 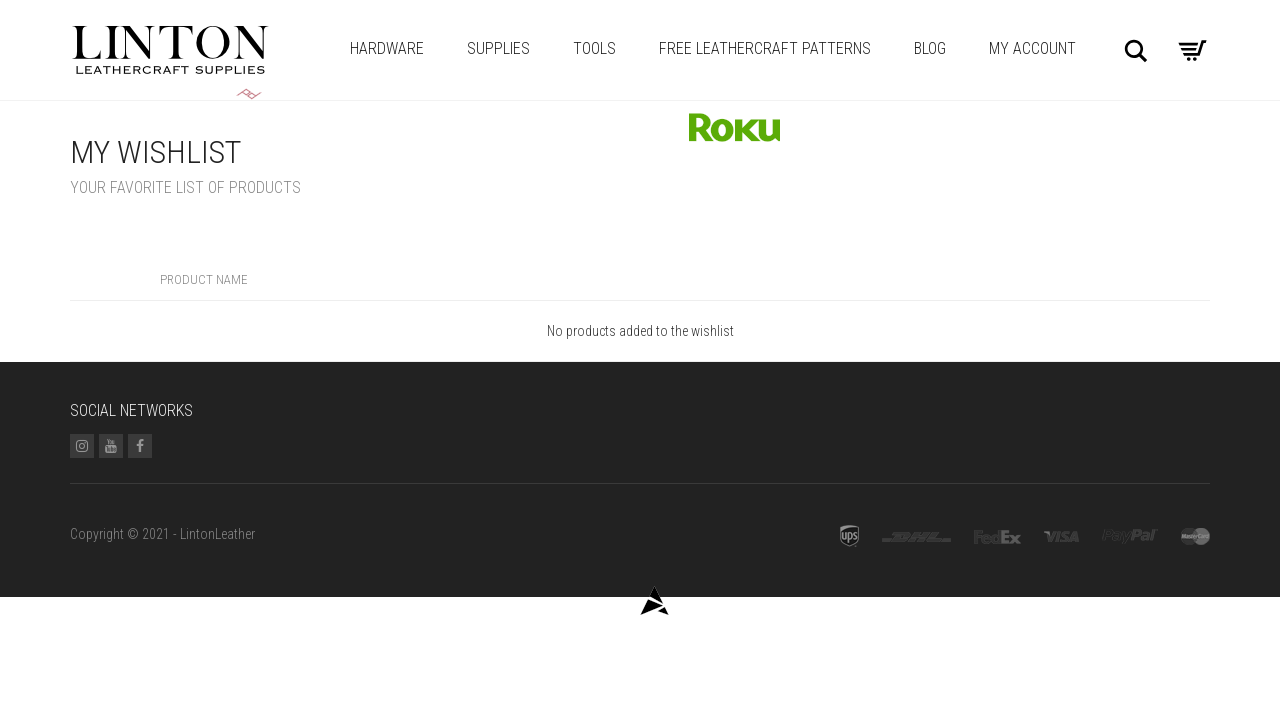 What do you see at coordinates (734, 127) in the screenshot?
I see `open the Roku app` at bounding box center [734, 127].